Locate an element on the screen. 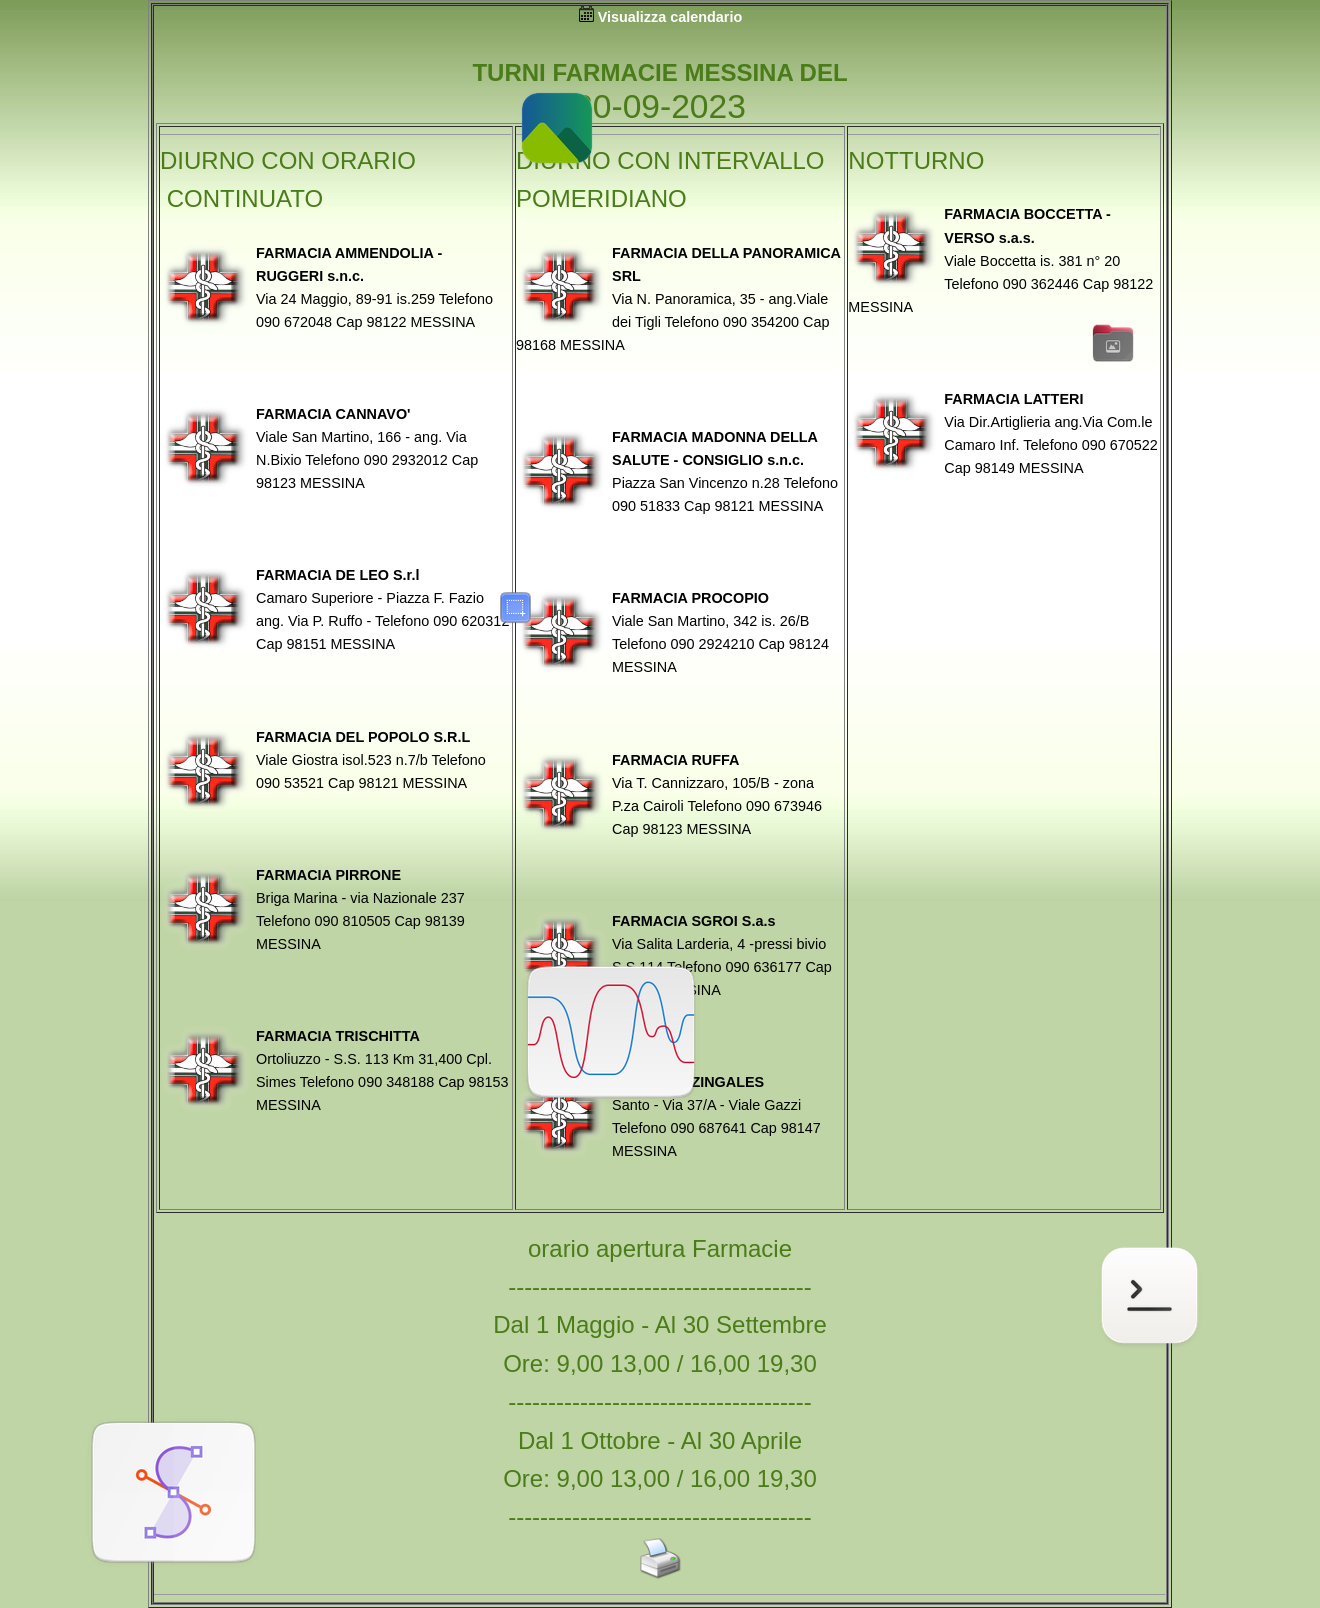 This screenshot has height=1608, width=1320. open power statistics application is located at coordinates (611, 1032).